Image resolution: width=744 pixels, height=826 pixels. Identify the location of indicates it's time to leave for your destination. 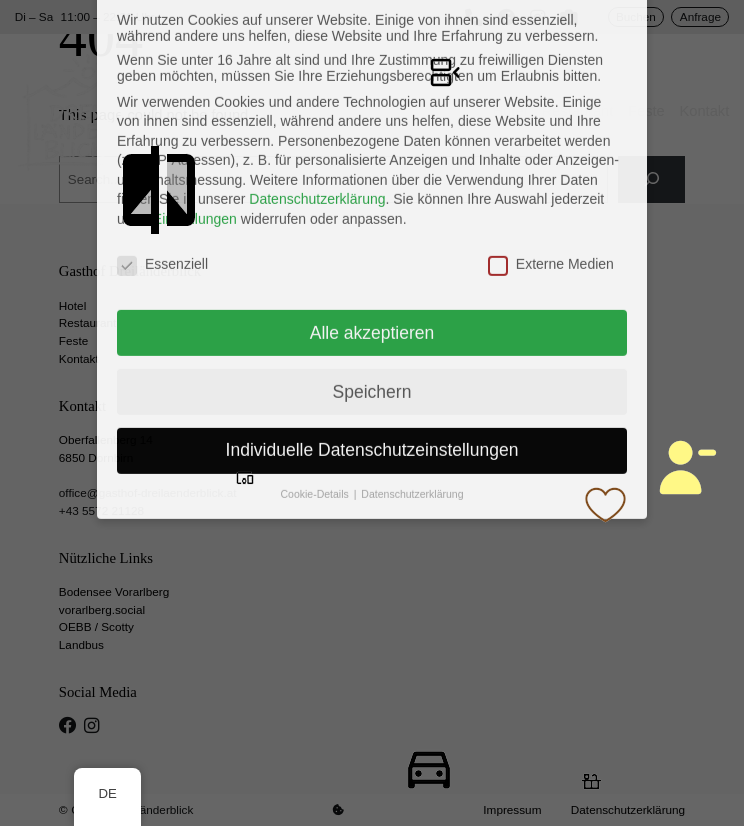
(429, 770).